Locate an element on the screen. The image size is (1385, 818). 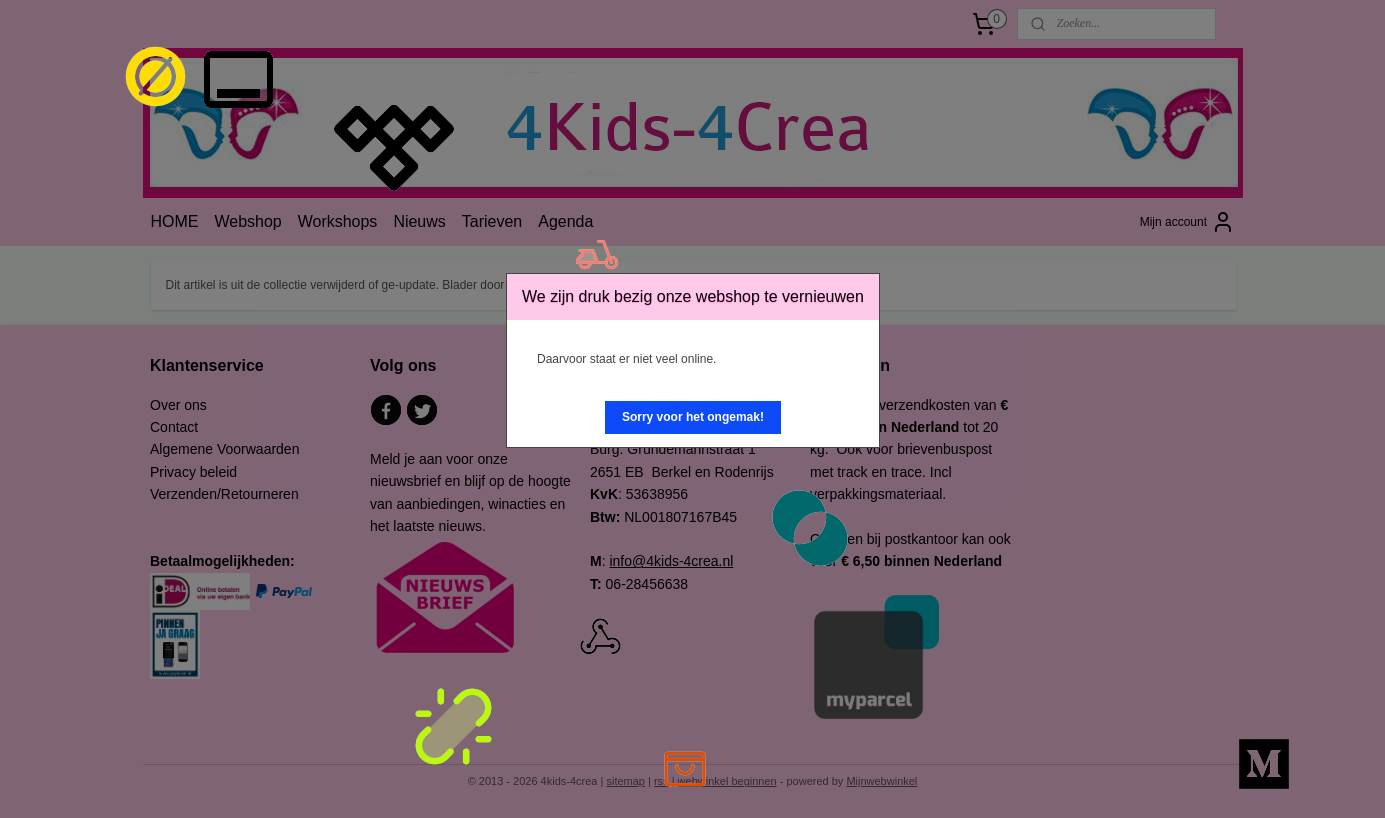
view your shopping bag is located at coordinates (685, 769).